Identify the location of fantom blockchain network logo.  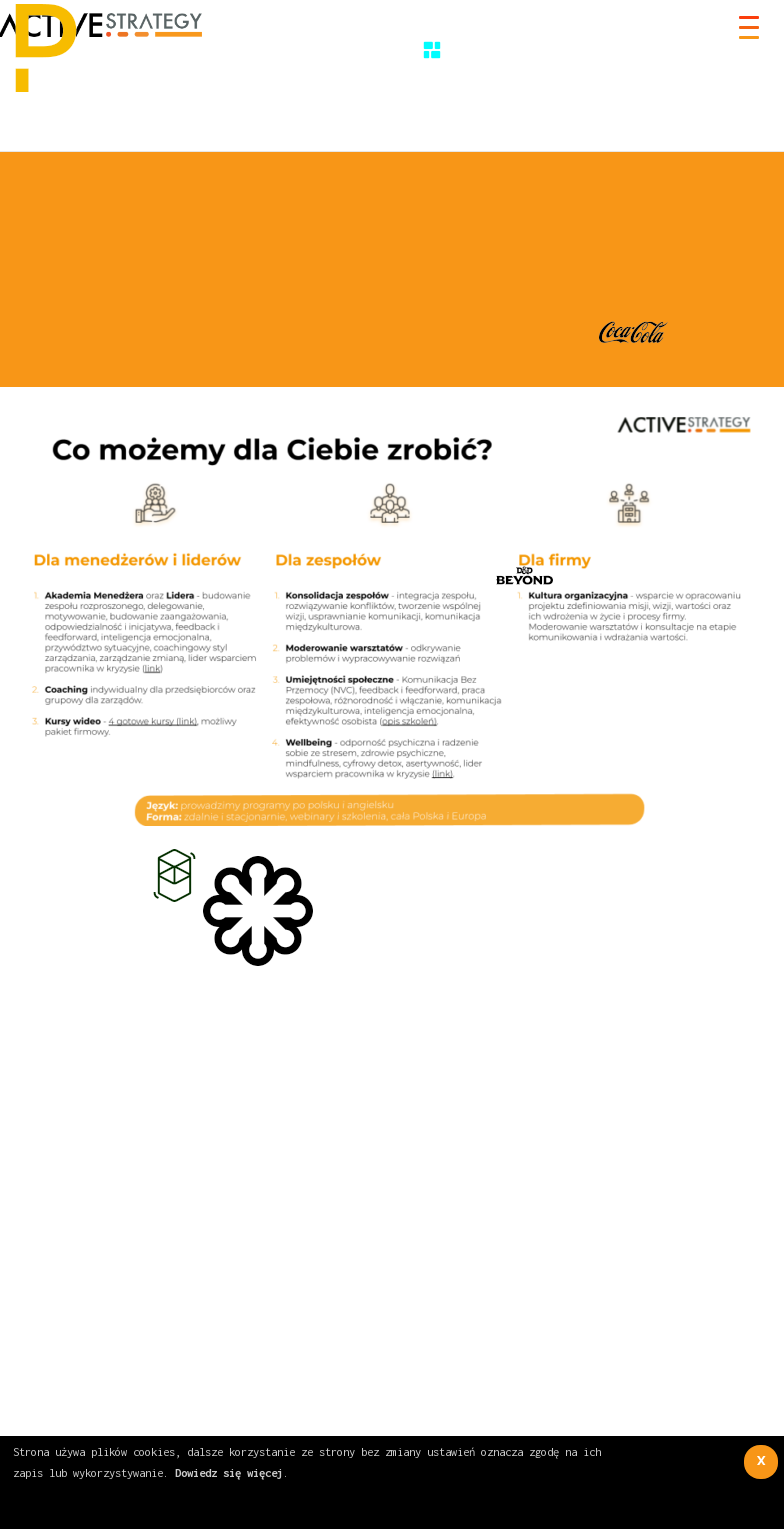
(174, 875).